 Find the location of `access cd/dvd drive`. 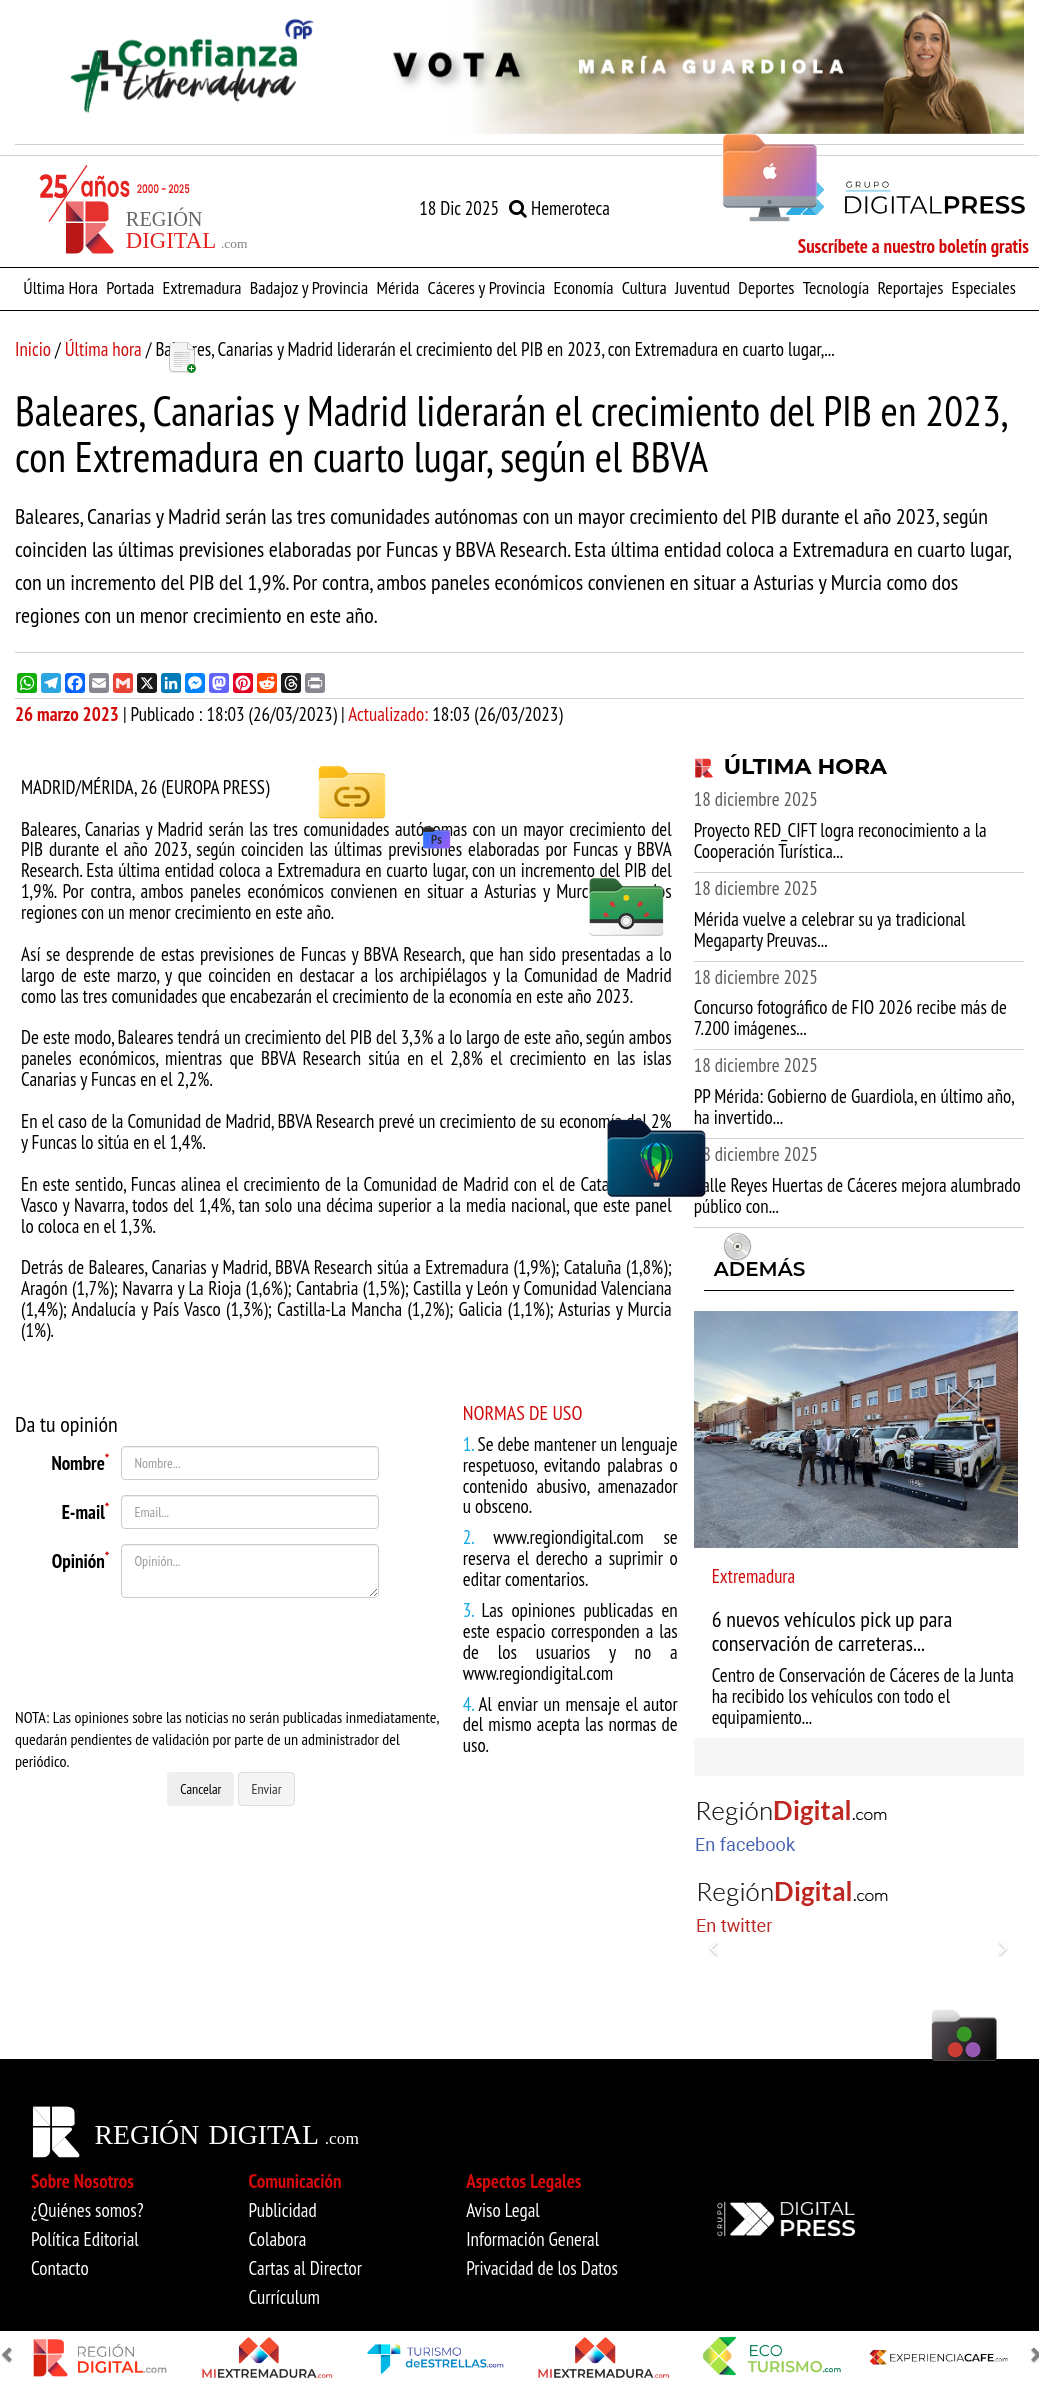

access cd/dvd drive is located at coordinates (737, 1246).